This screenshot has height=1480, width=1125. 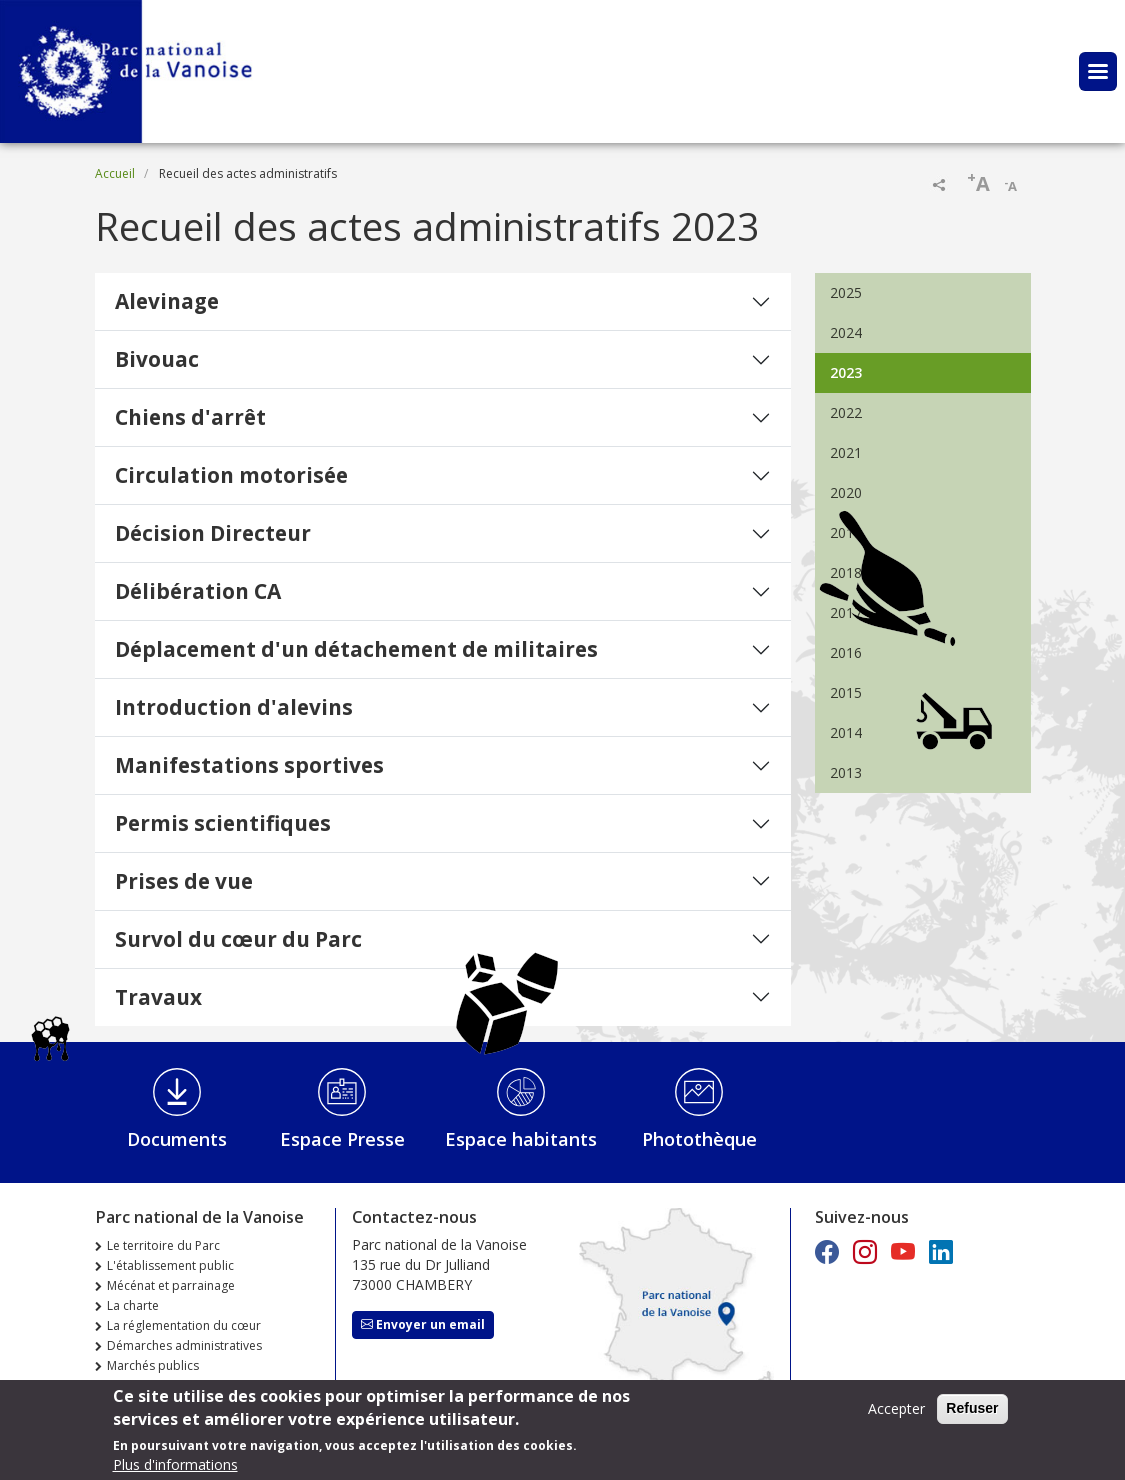 I want to click on indicates honey or sweetener ingredient, so click(x=50, y=1038).